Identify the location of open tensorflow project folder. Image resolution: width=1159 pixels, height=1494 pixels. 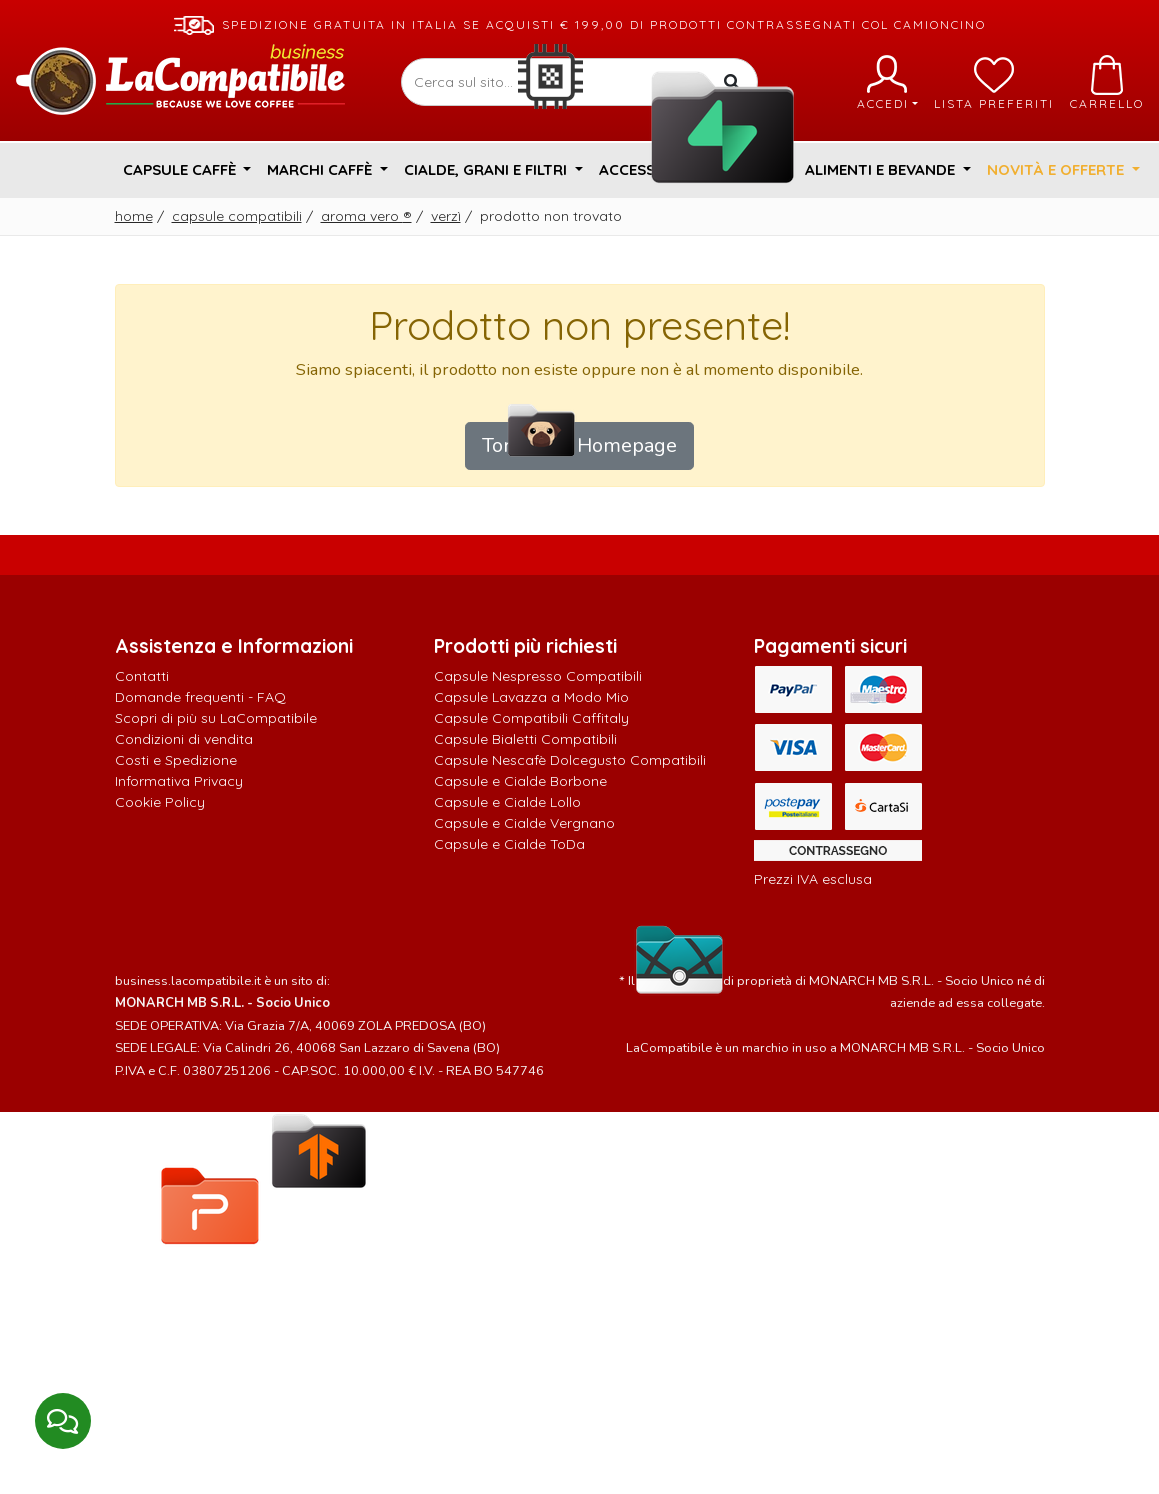
(318, 1153).